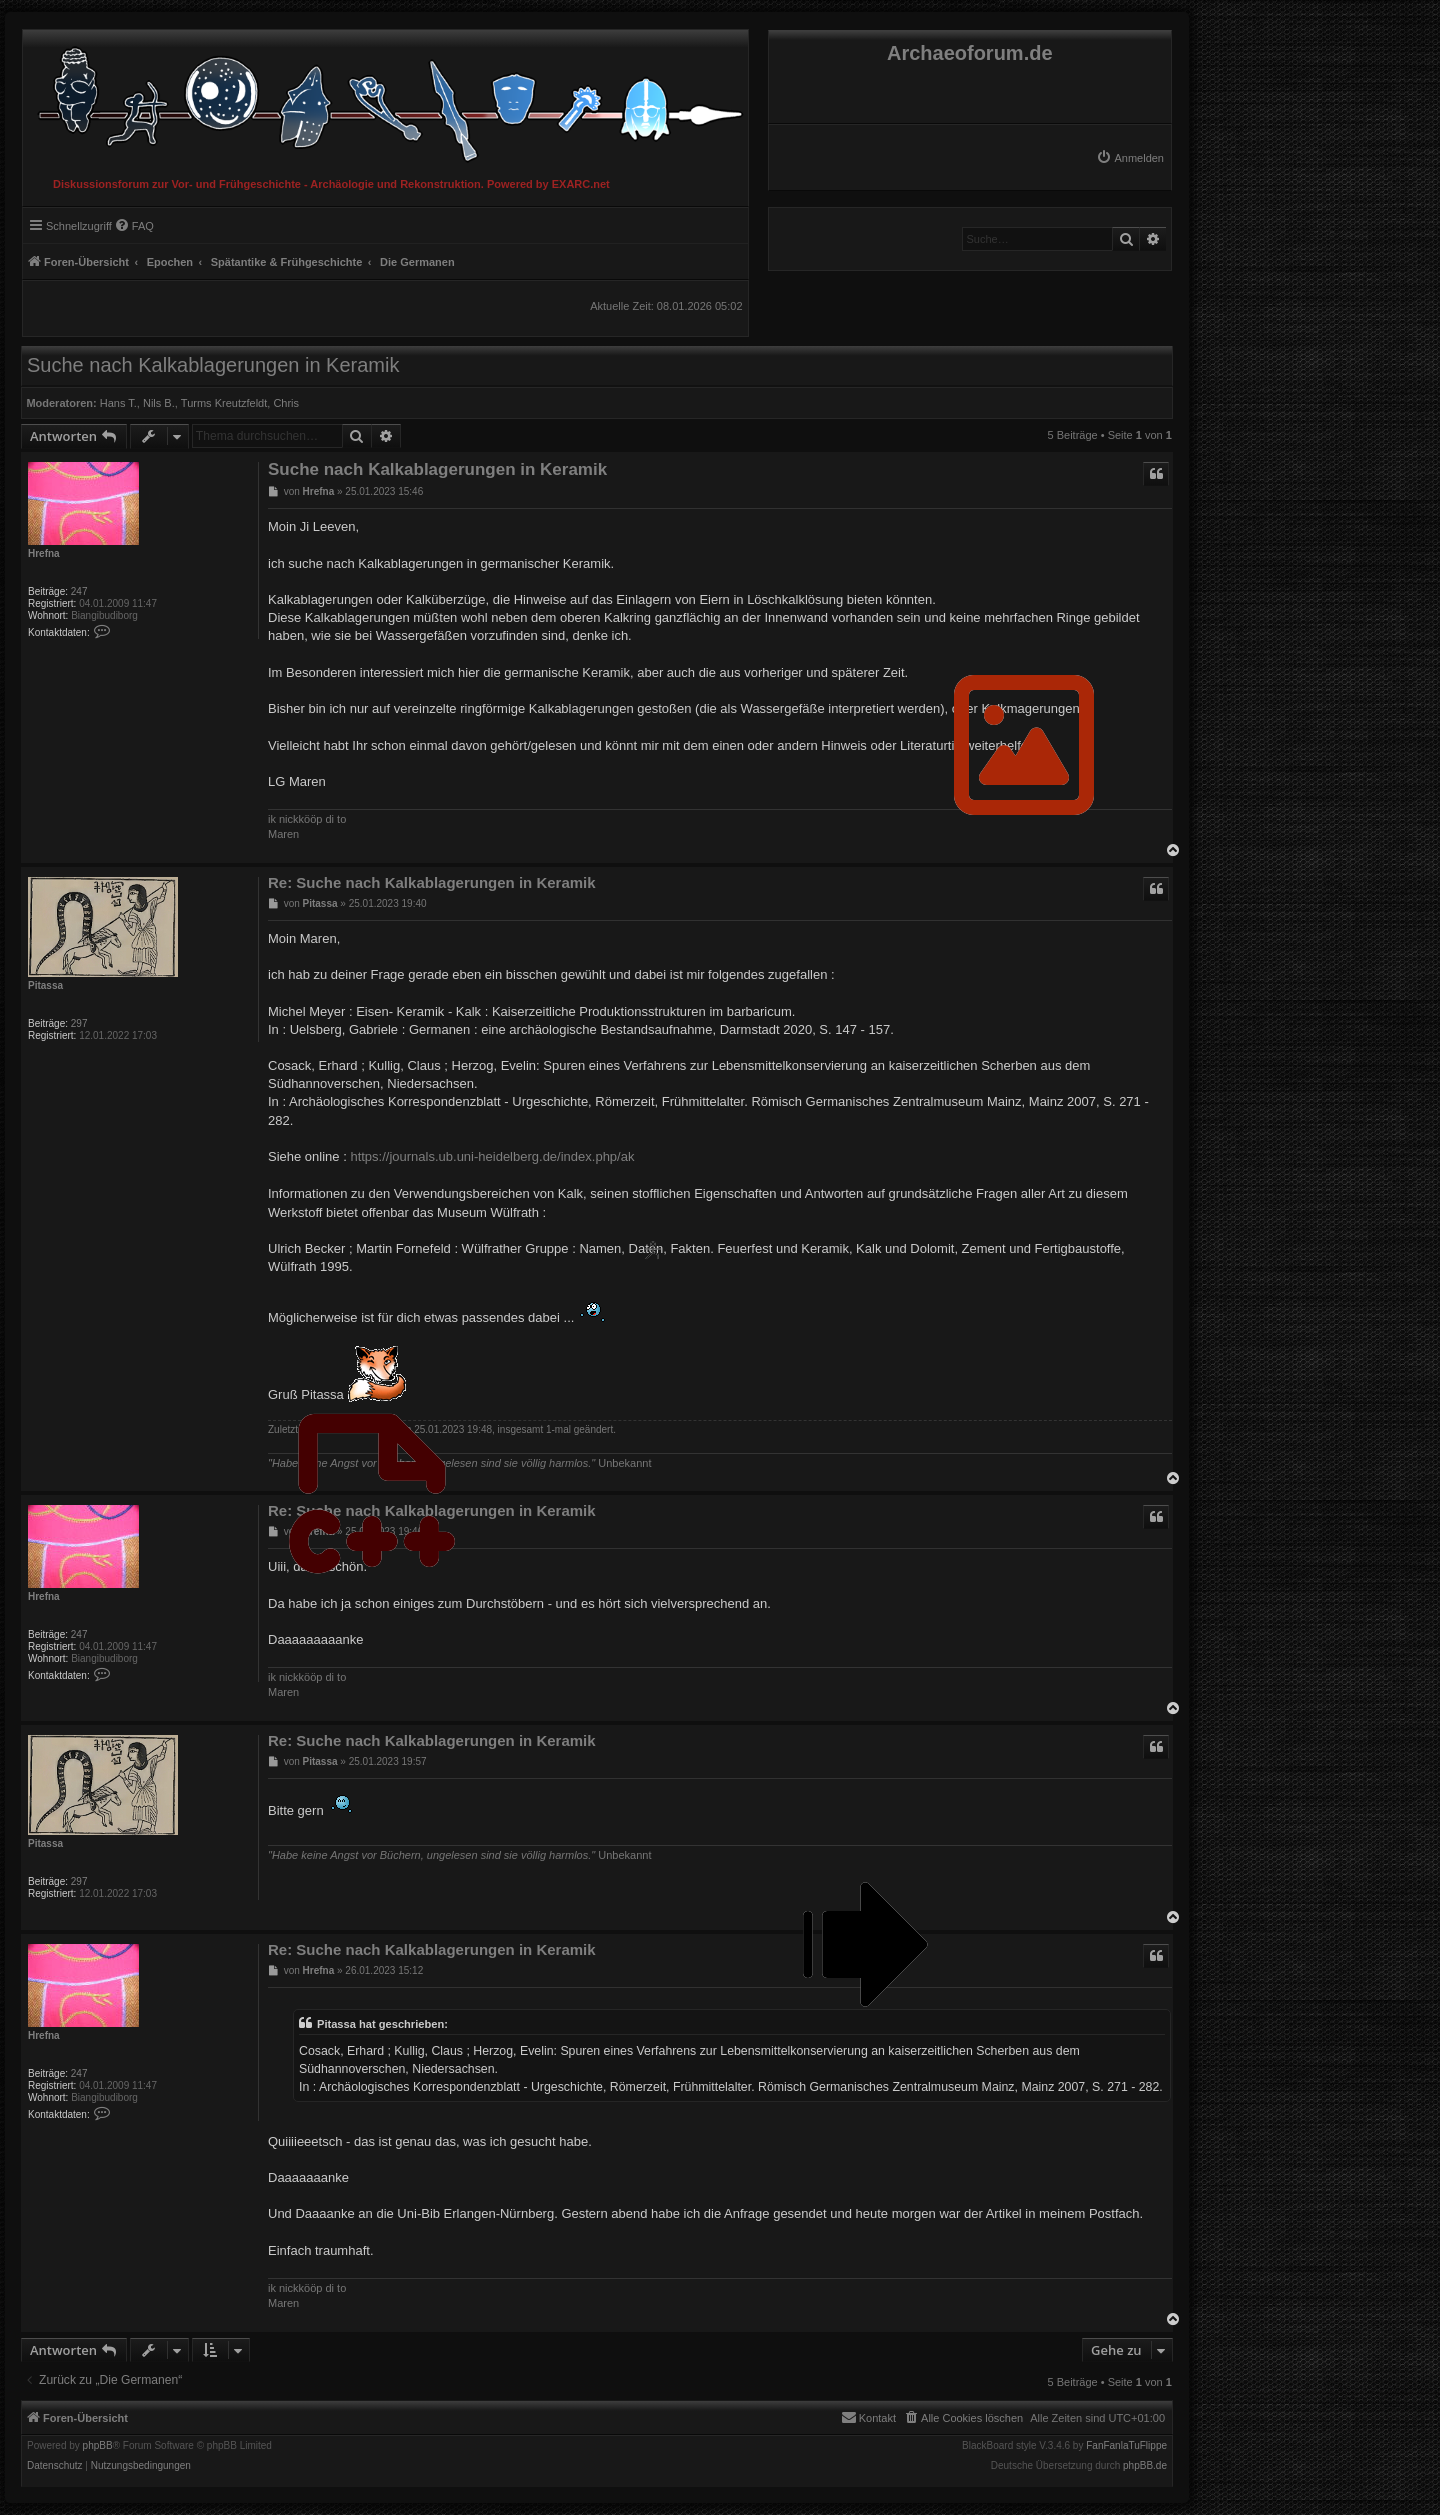  I want to click on access tai chi or meditation exercises, so click(653, 1251).